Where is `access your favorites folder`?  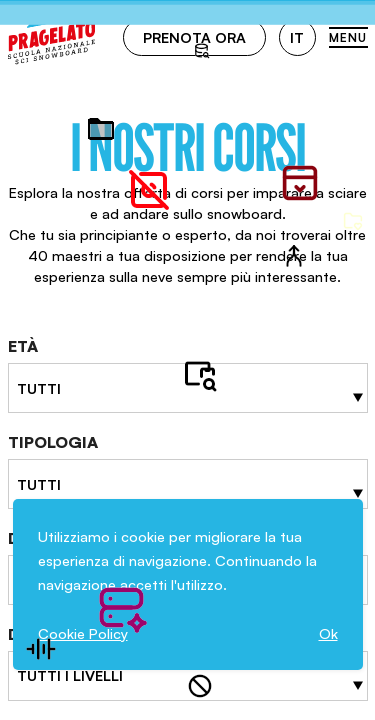
access your favorites folder is located at coordinates (353, 221).